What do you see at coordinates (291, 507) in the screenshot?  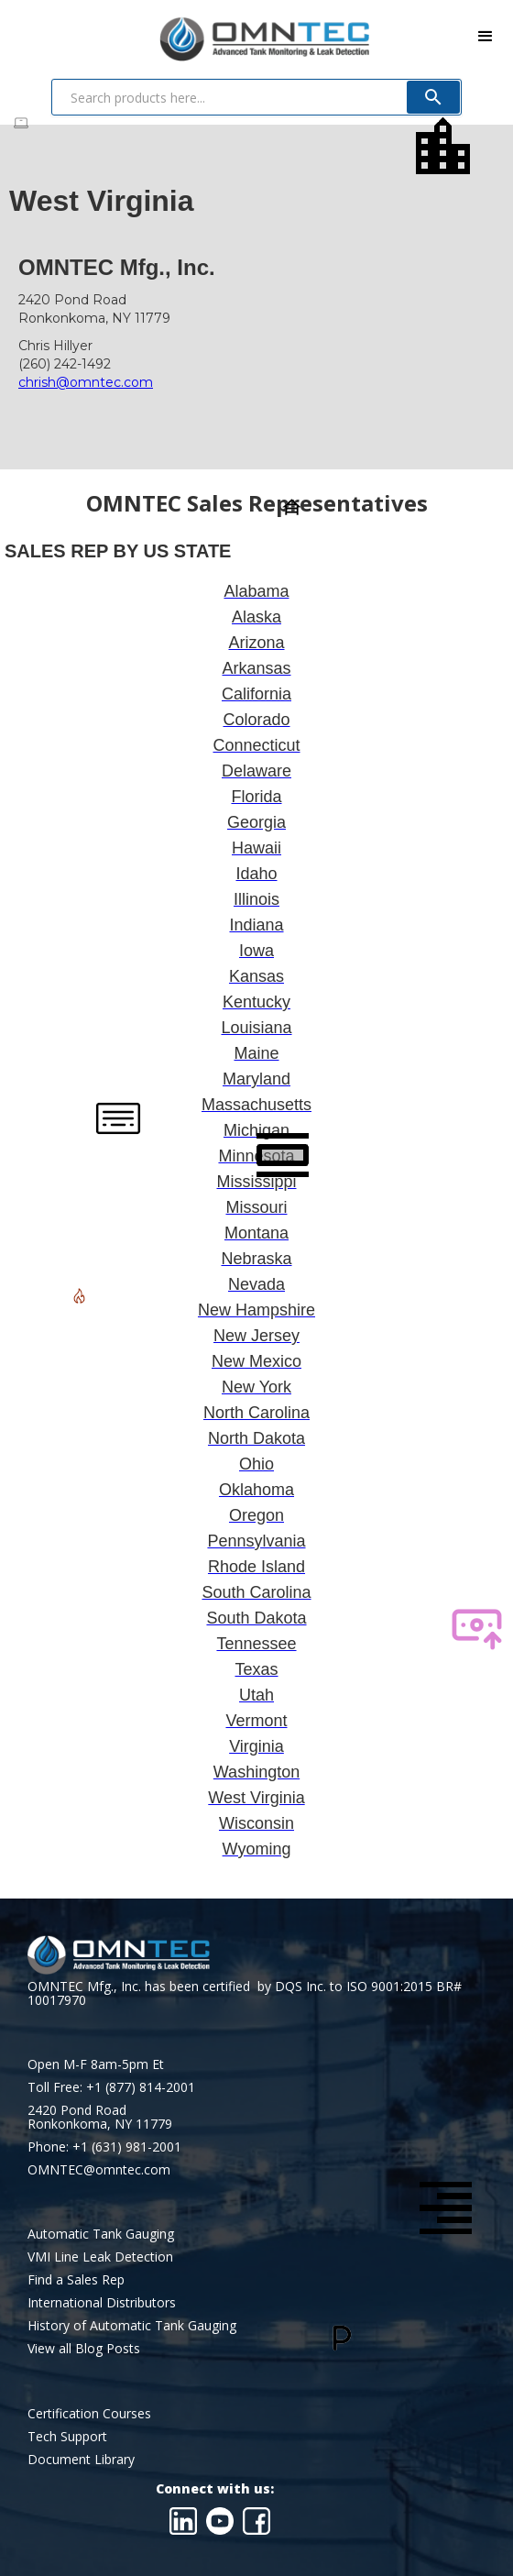 I see `view home exterior or siding options` at bounding box center [291, 507].